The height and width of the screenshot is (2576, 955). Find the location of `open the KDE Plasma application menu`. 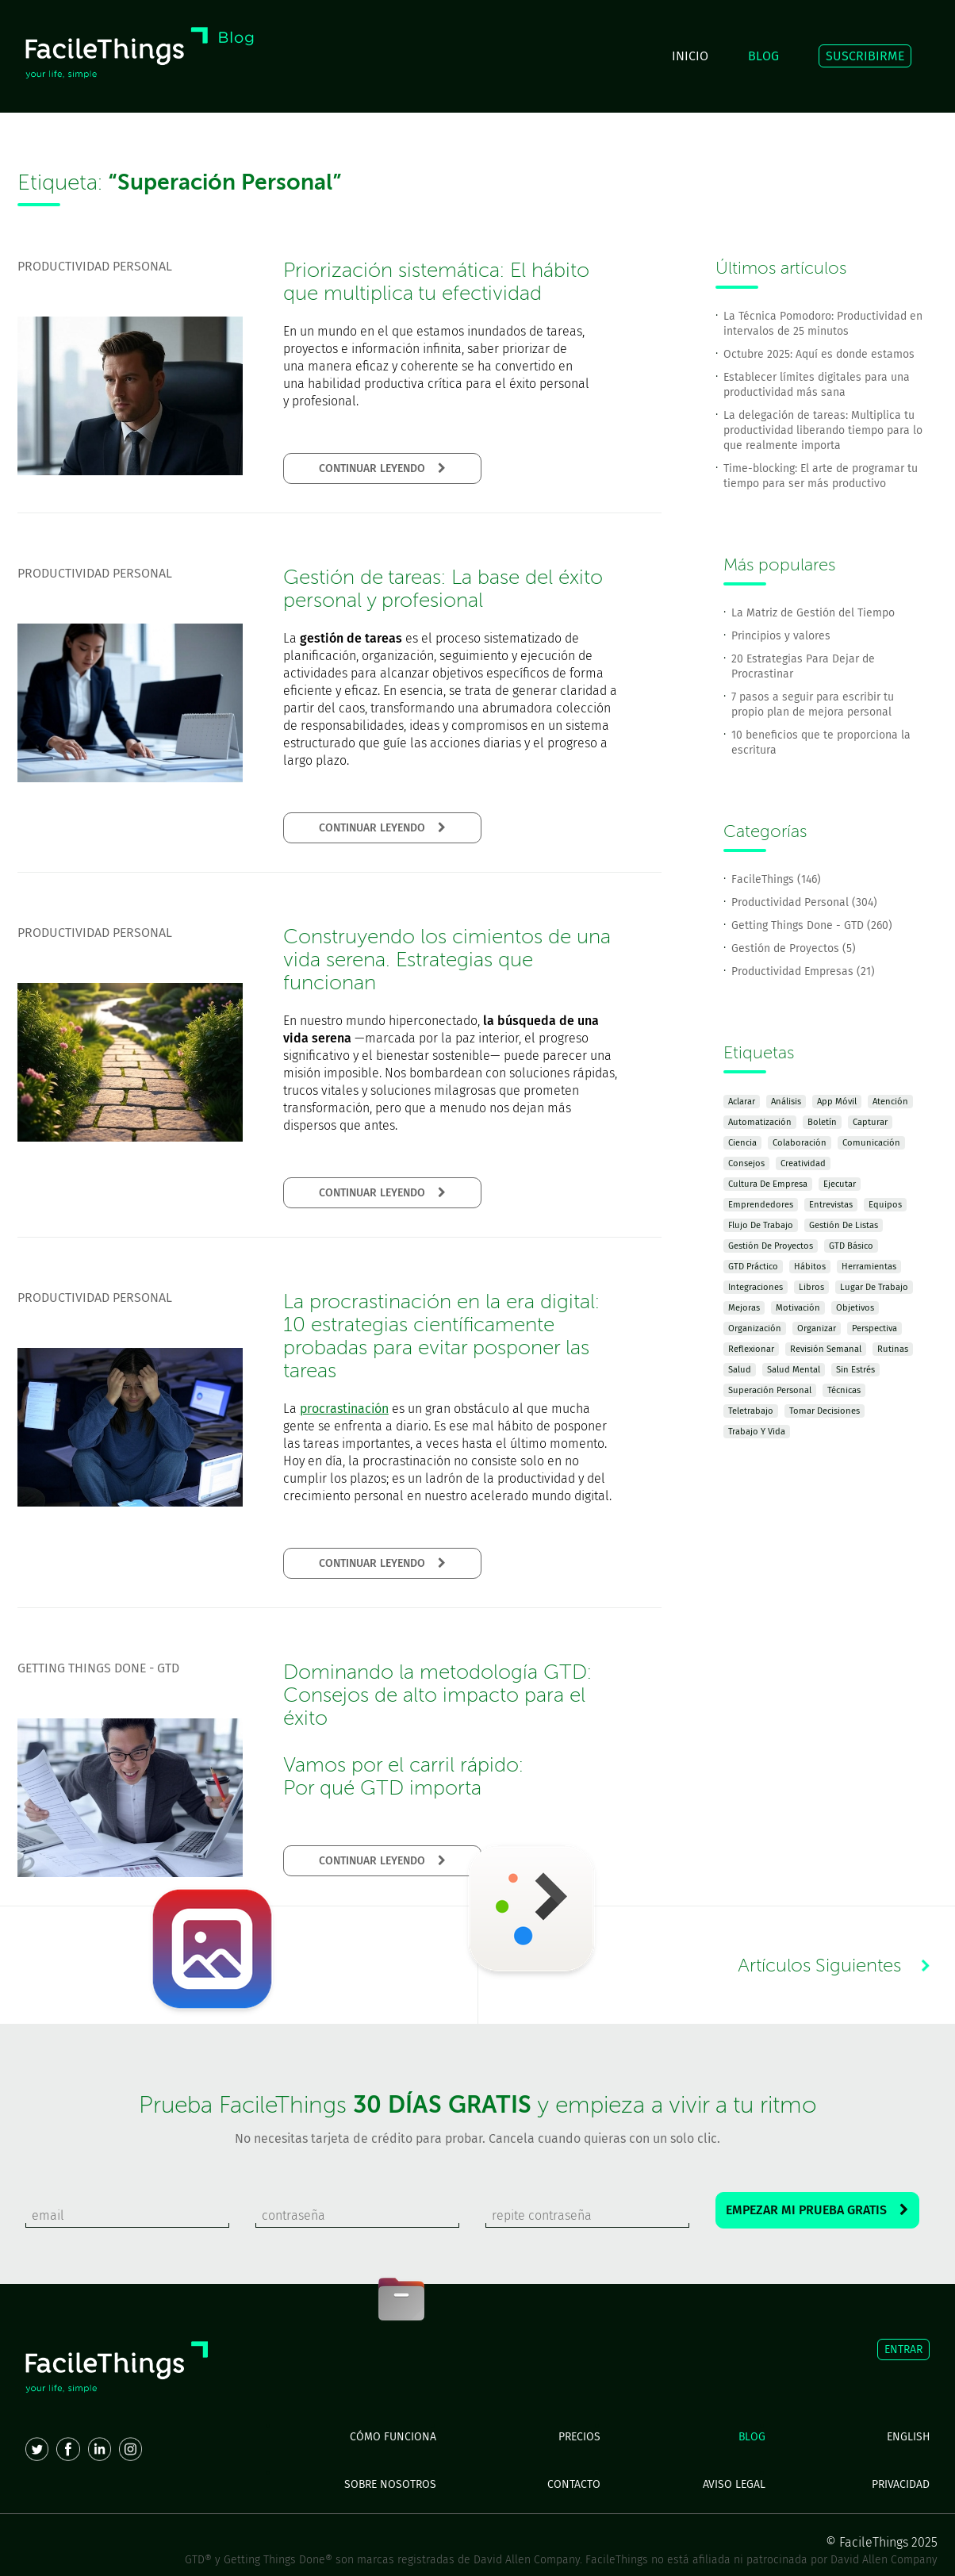

open the KDE Plasma application menu is located at coordinates (531, 1909).